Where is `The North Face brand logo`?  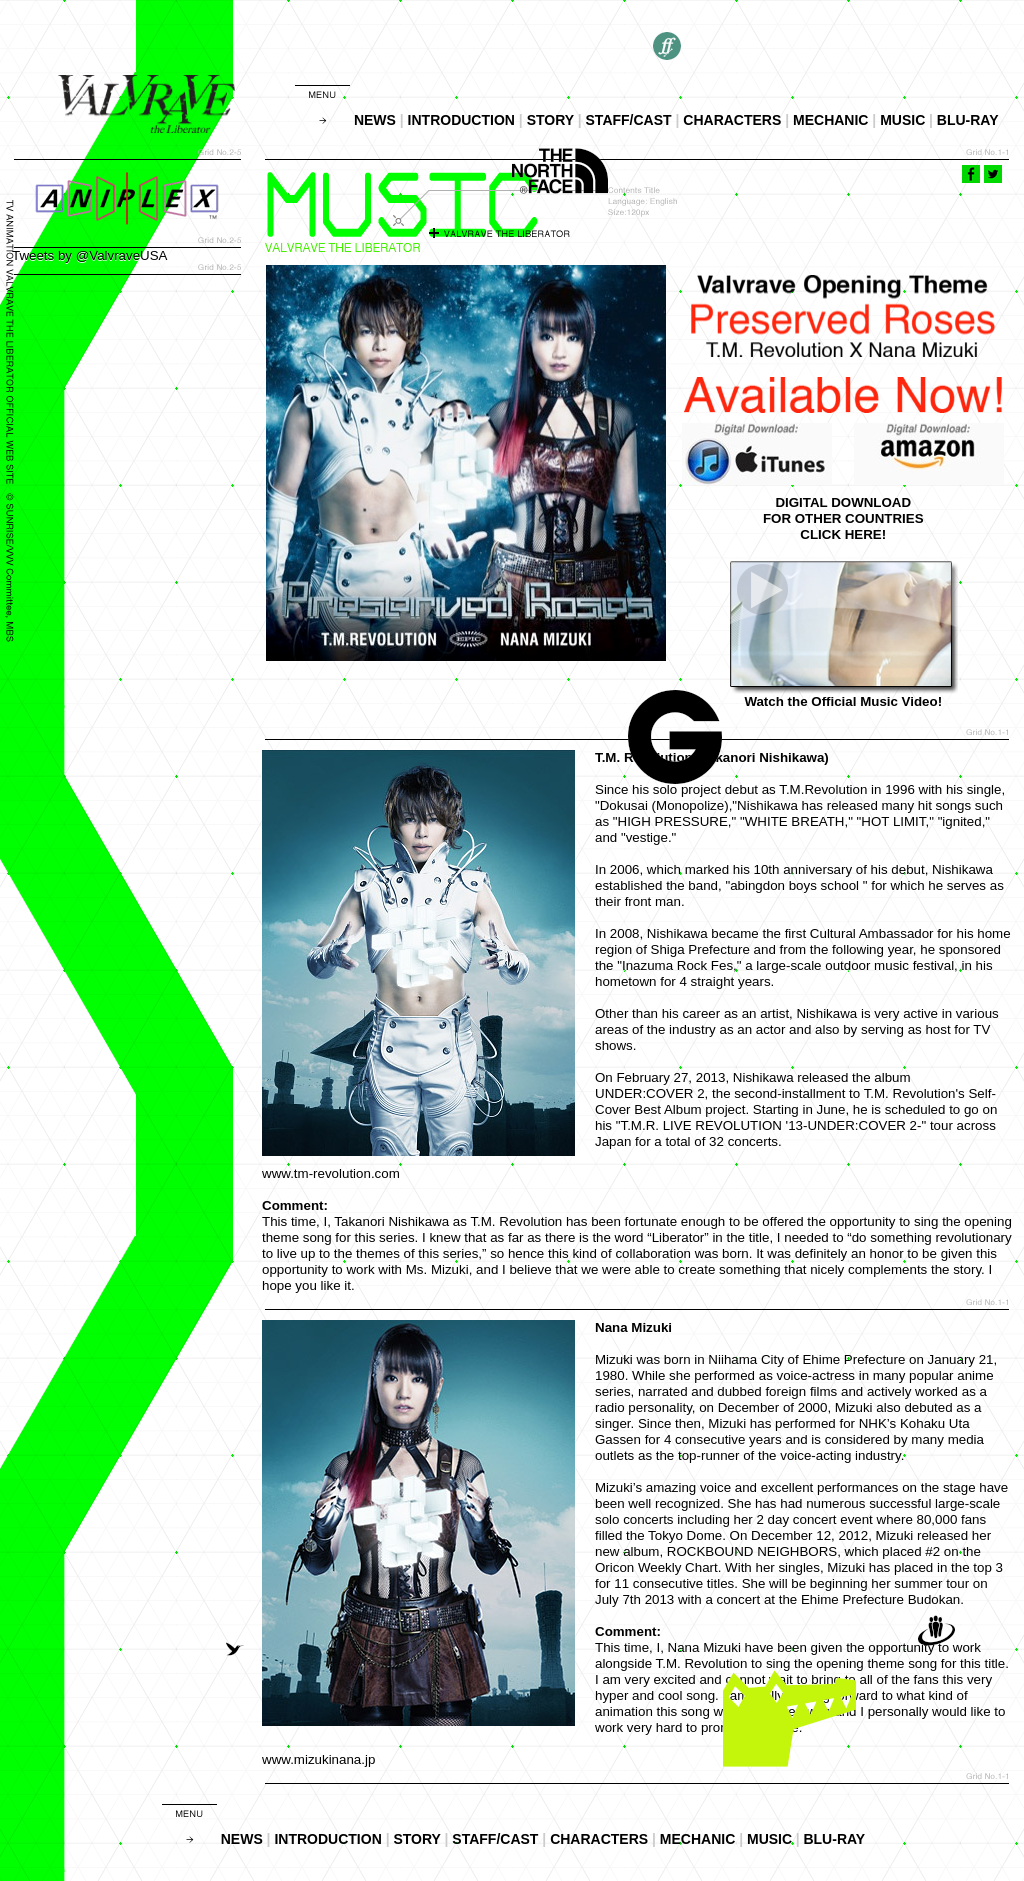
The North Face brand logo is located at coordinates (560, 171).